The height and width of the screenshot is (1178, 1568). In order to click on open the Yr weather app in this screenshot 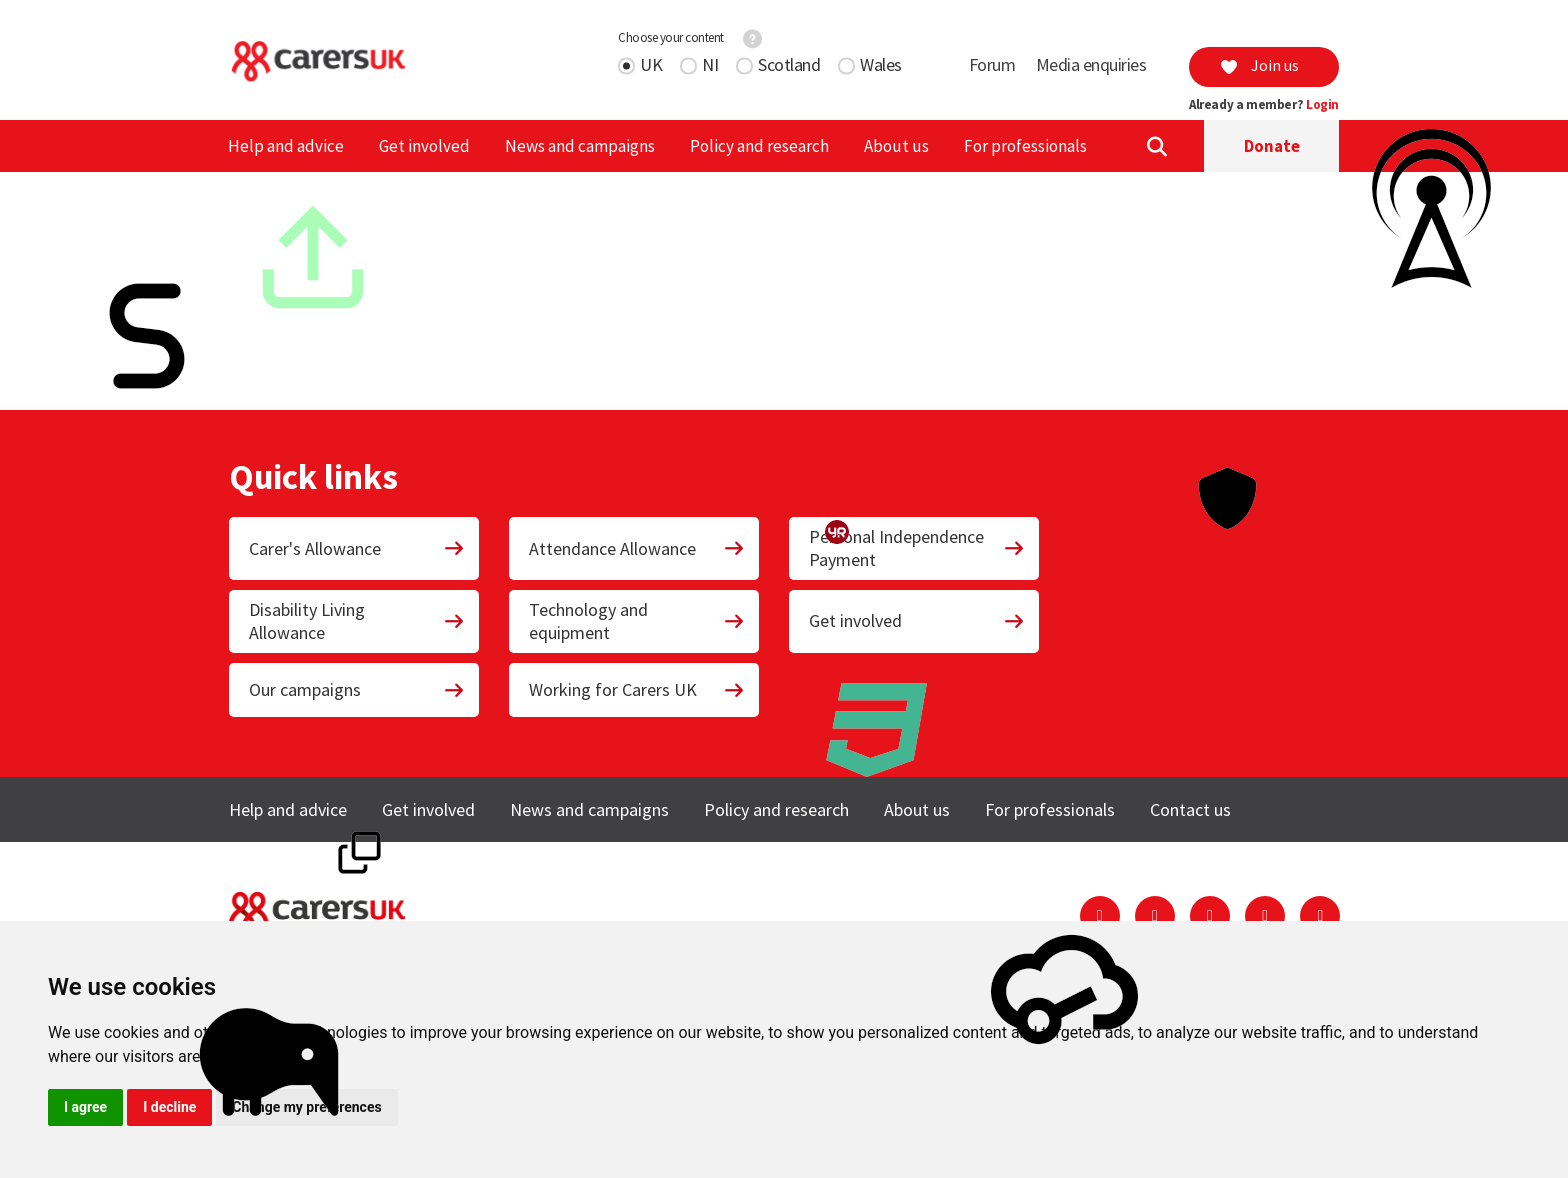, I will do `click(837, 532)`.